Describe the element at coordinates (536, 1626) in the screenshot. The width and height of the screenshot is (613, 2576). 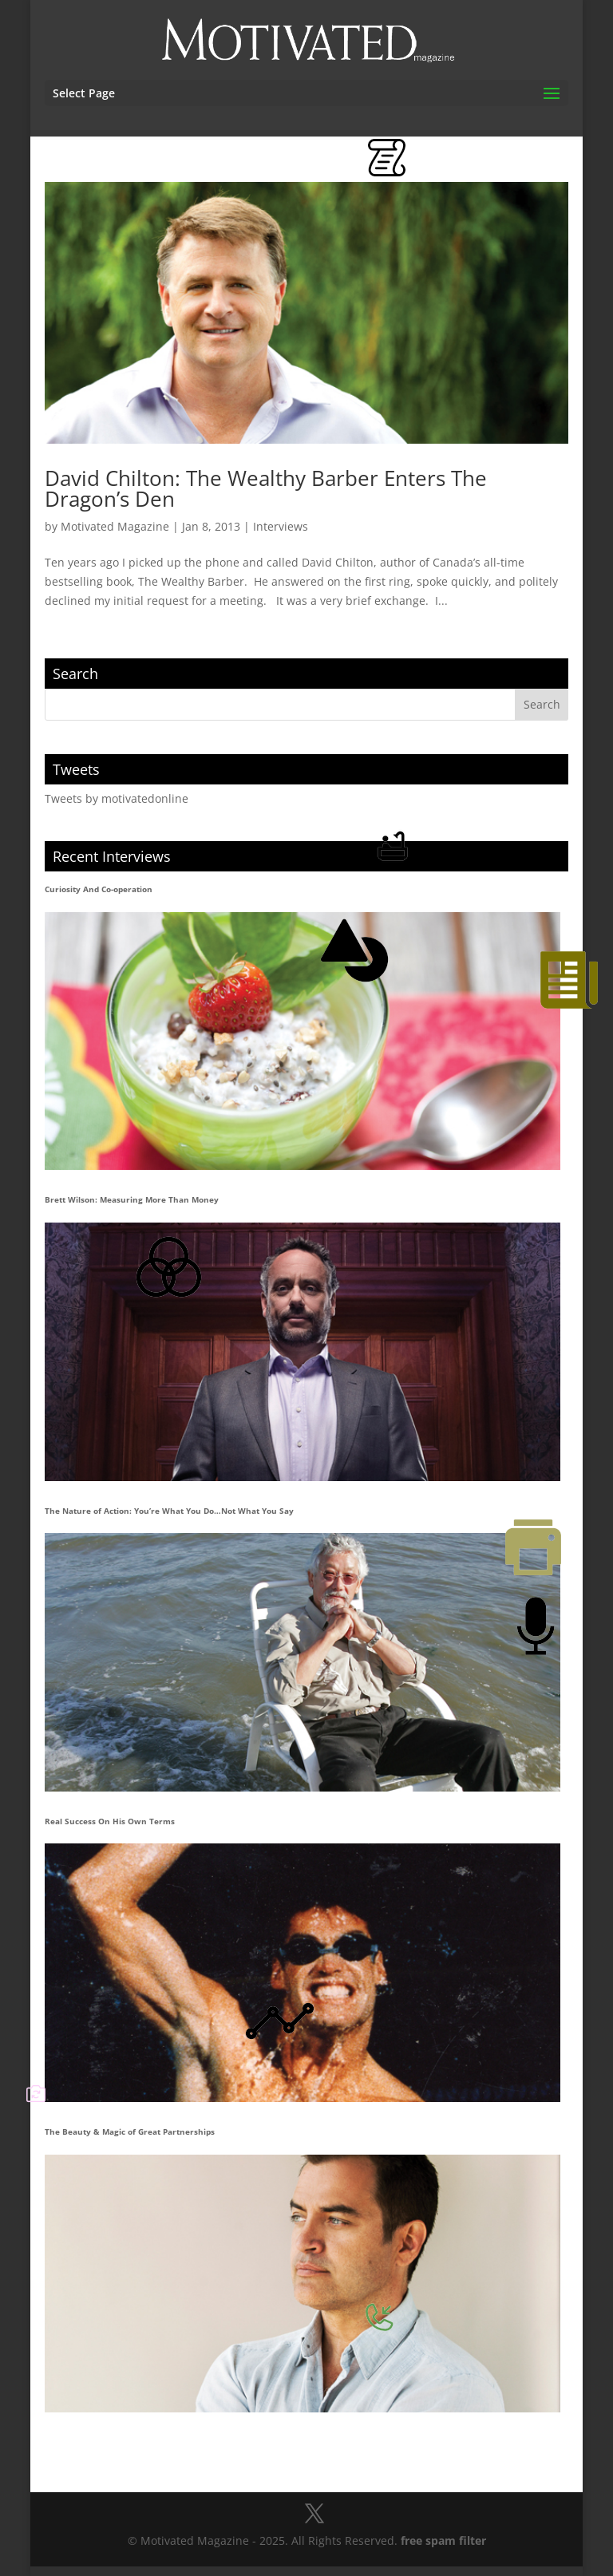
I see `tap to use voice input` at that location.